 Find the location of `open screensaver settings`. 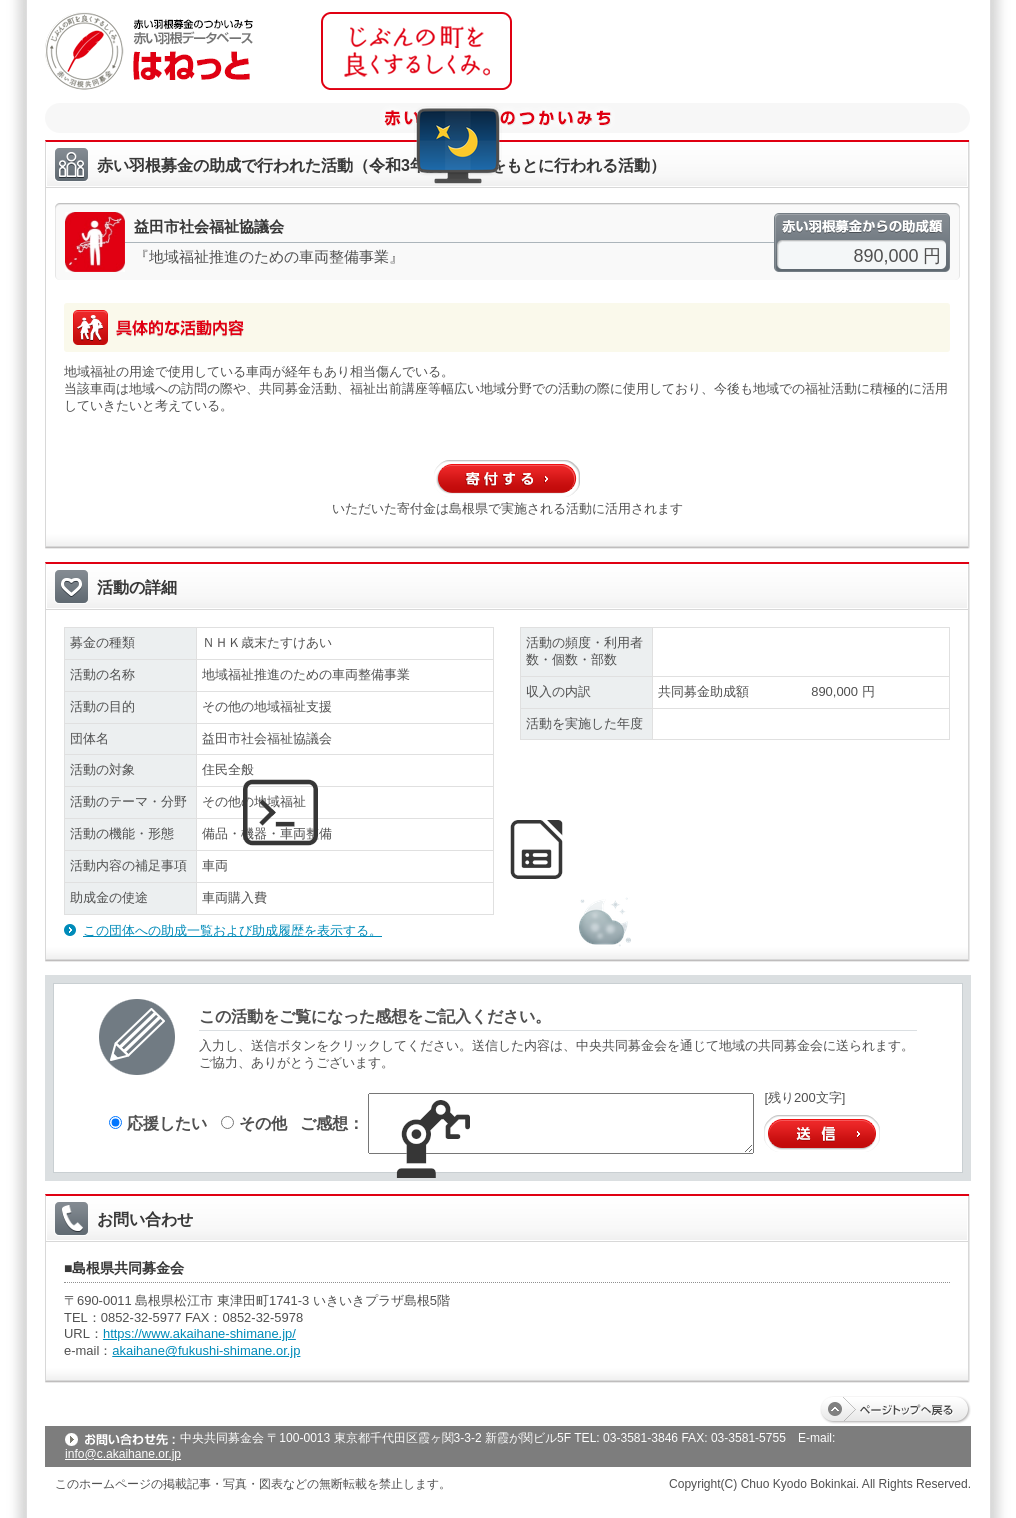

open screensaver settings is located at coordinates (458, 145).